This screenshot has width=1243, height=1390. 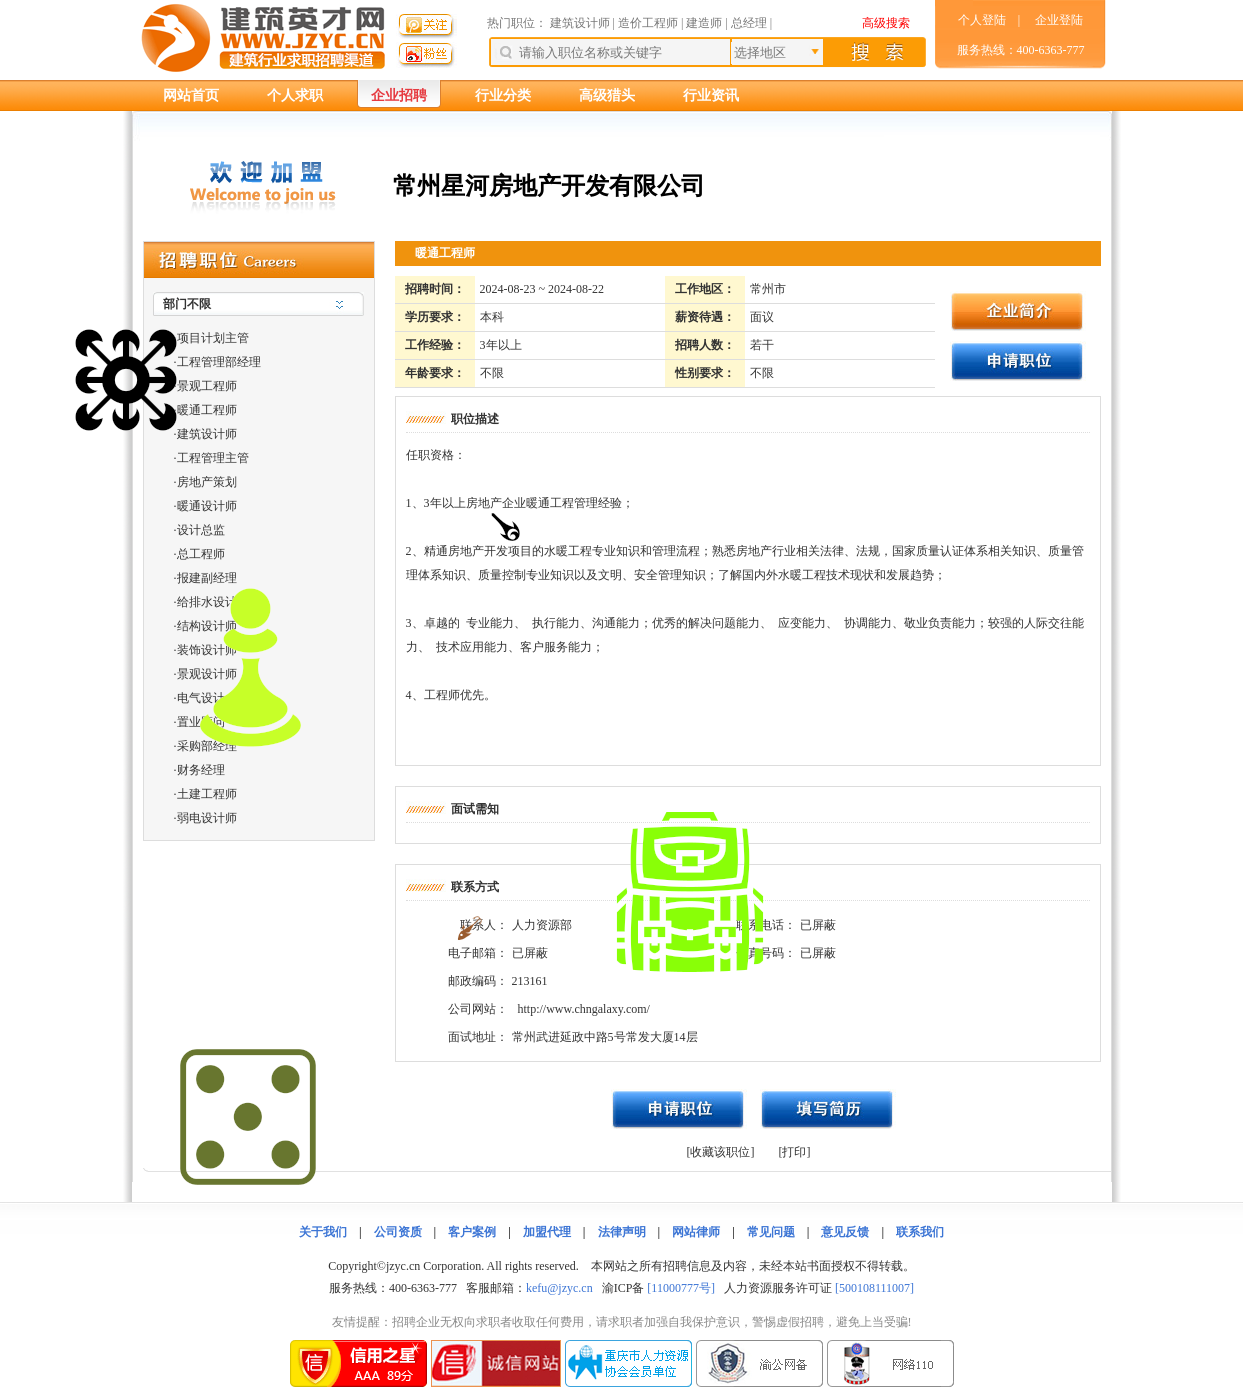 What do you see at coordinates (126, 380) in the screenshot?
I see `expand or distribute content in all directions` at bounding box center [126, 380].